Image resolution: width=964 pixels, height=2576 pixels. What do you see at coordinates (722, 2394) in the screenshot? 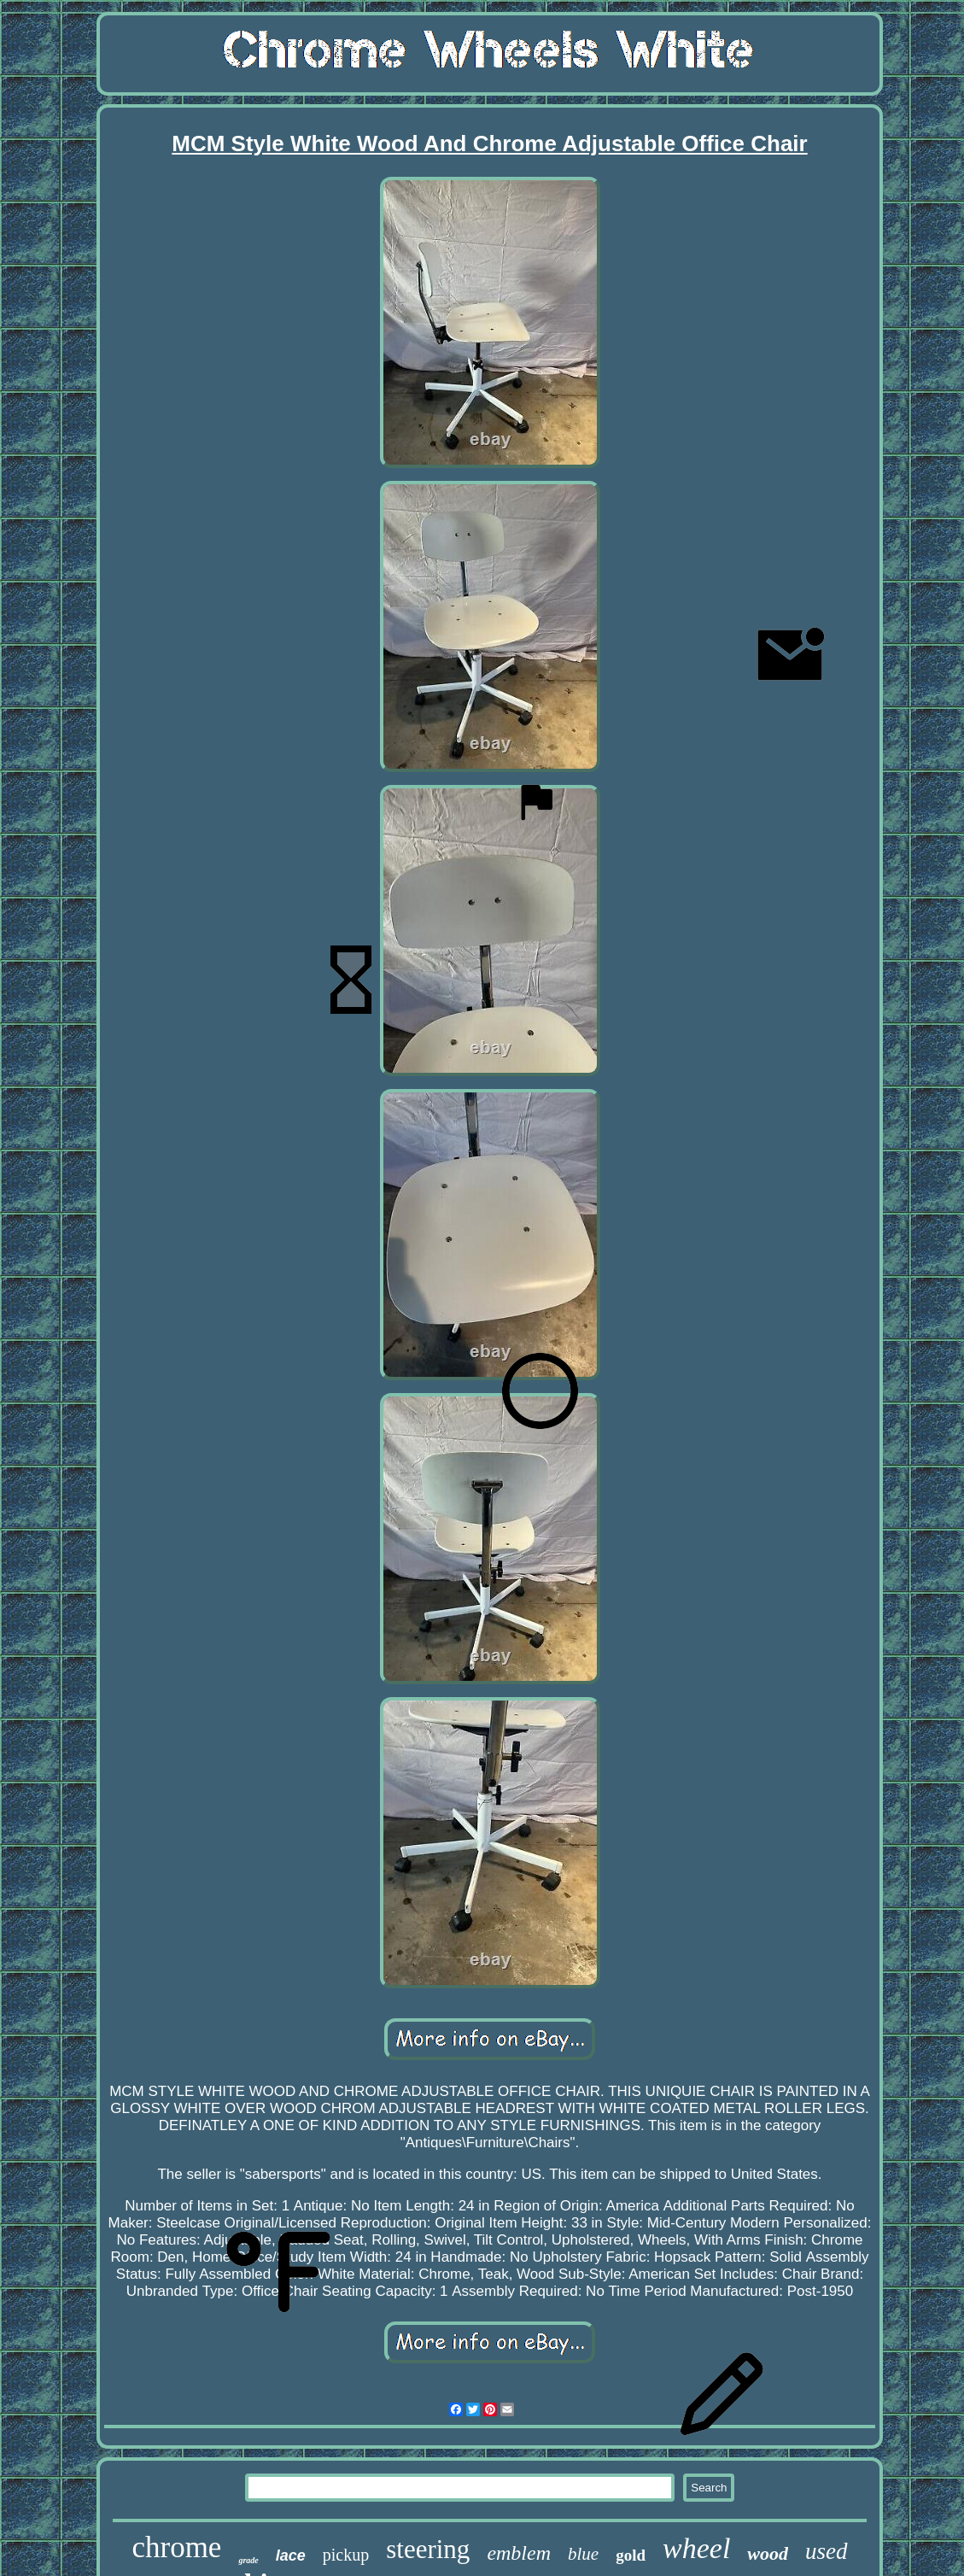
I see `edit content or settings` at bounding box center [722, 2394].